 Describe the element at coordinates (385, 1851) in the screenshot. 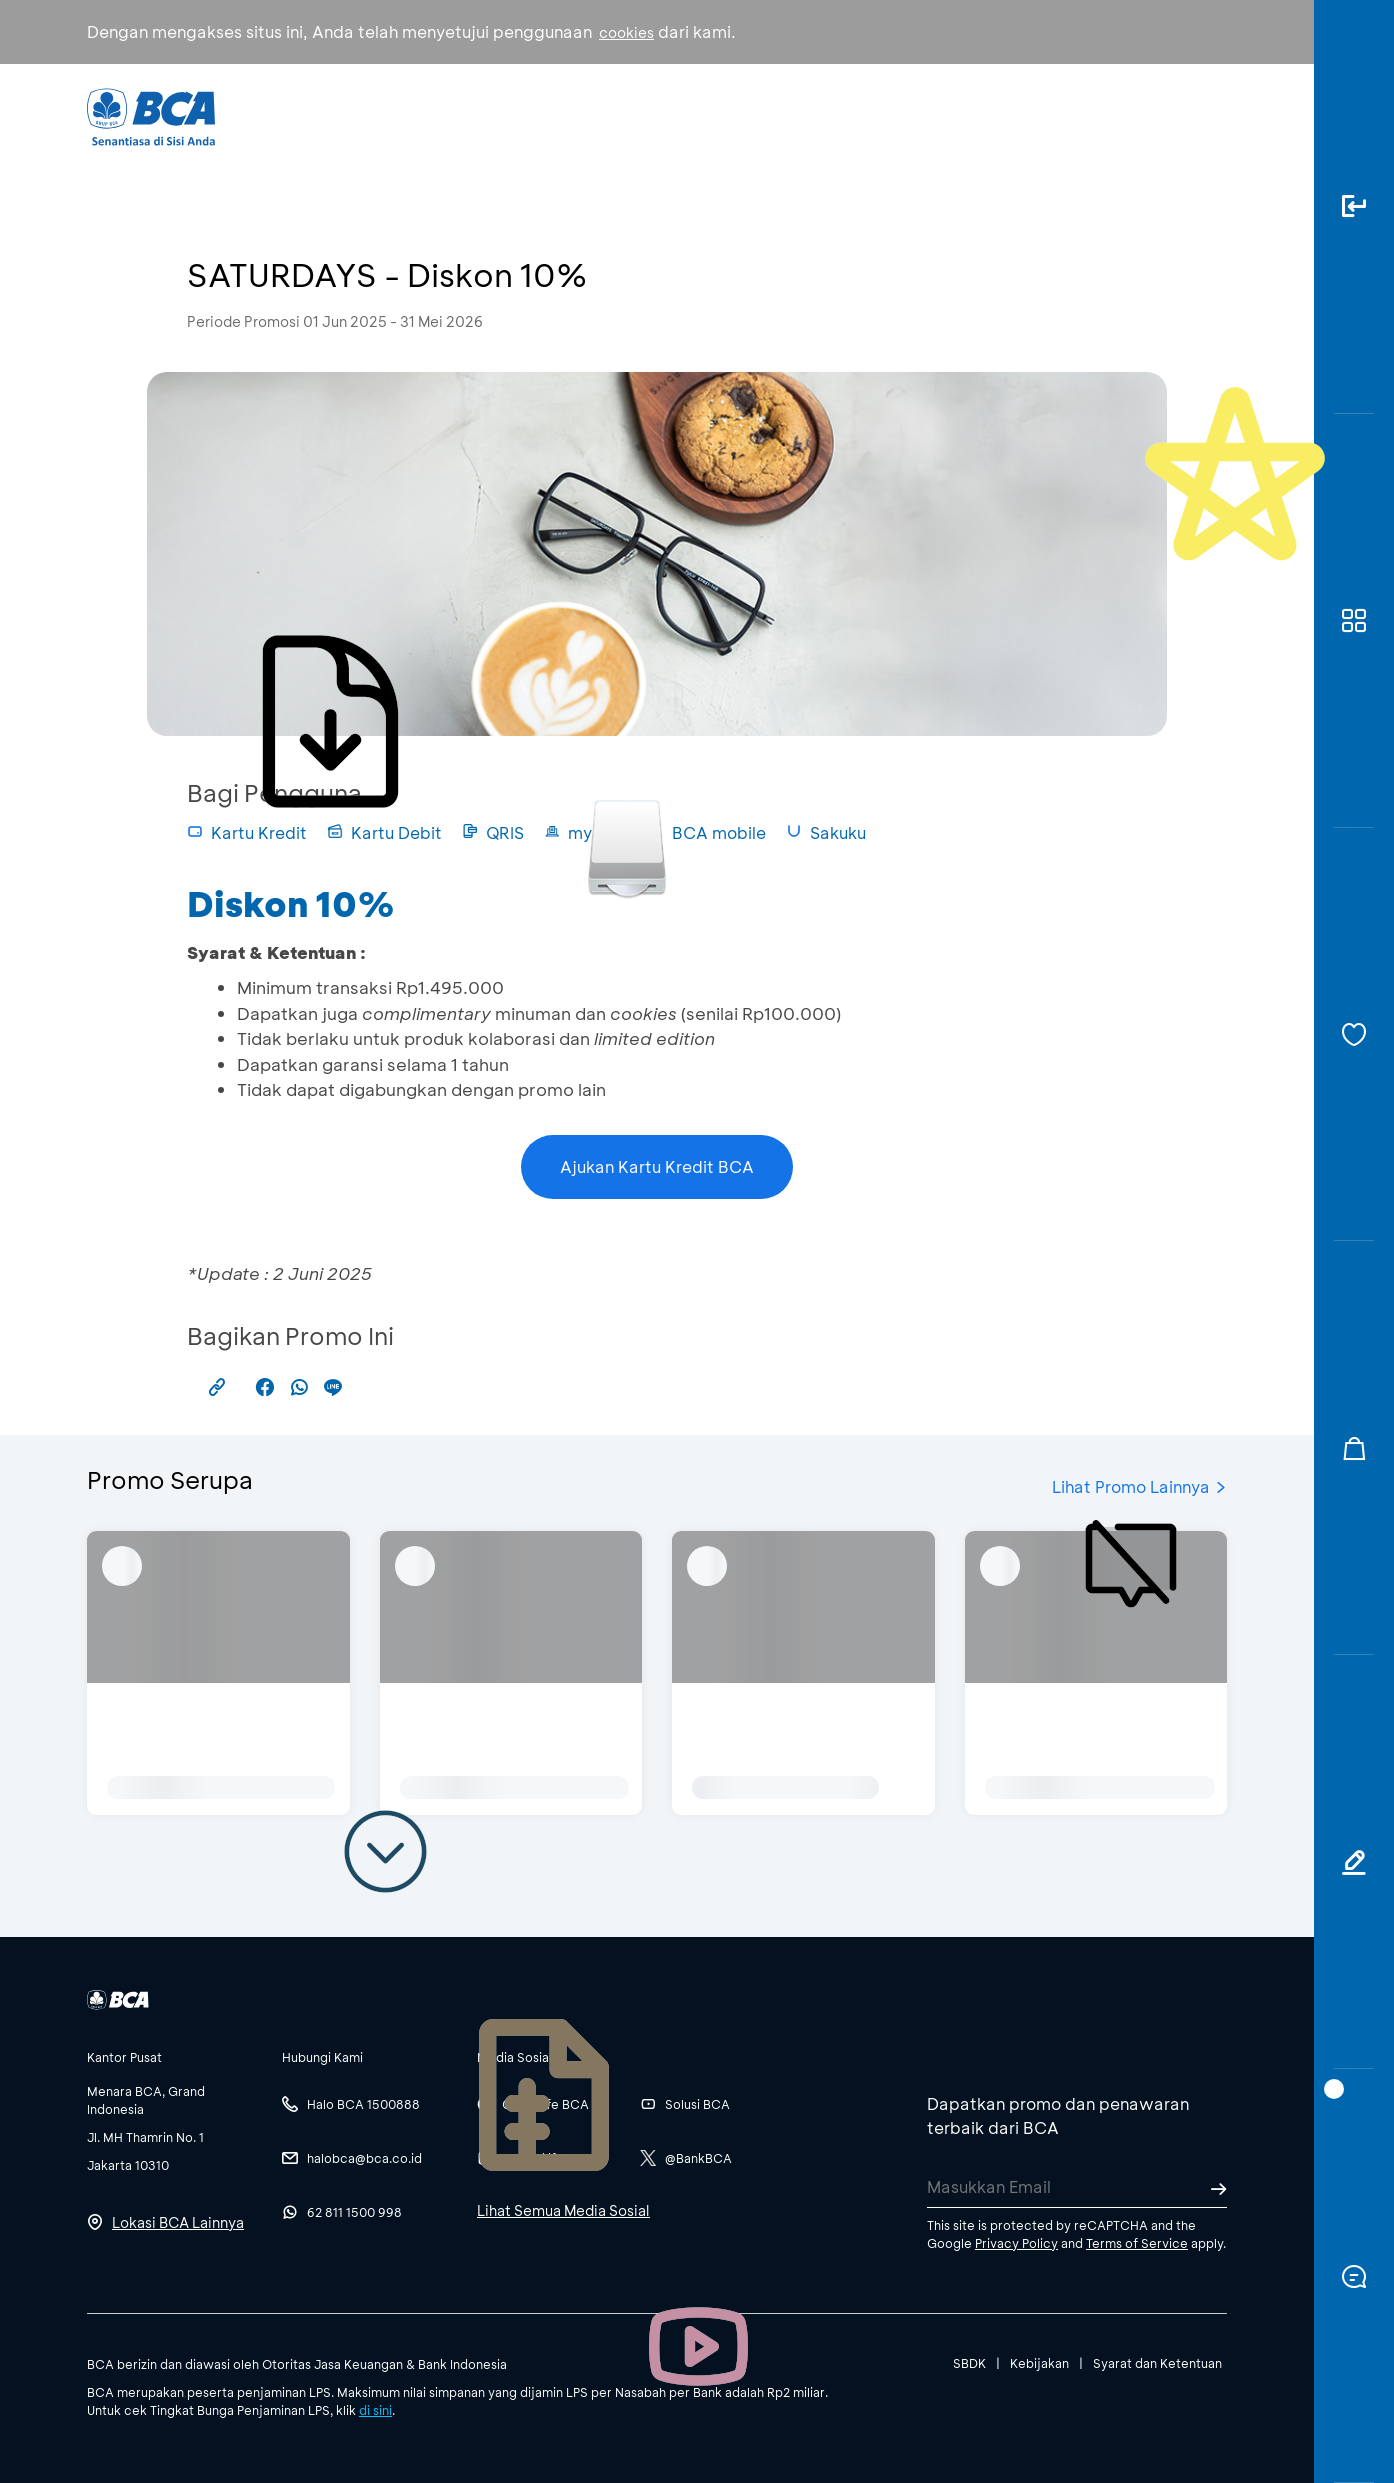

I see `expand to show more content` at that location.